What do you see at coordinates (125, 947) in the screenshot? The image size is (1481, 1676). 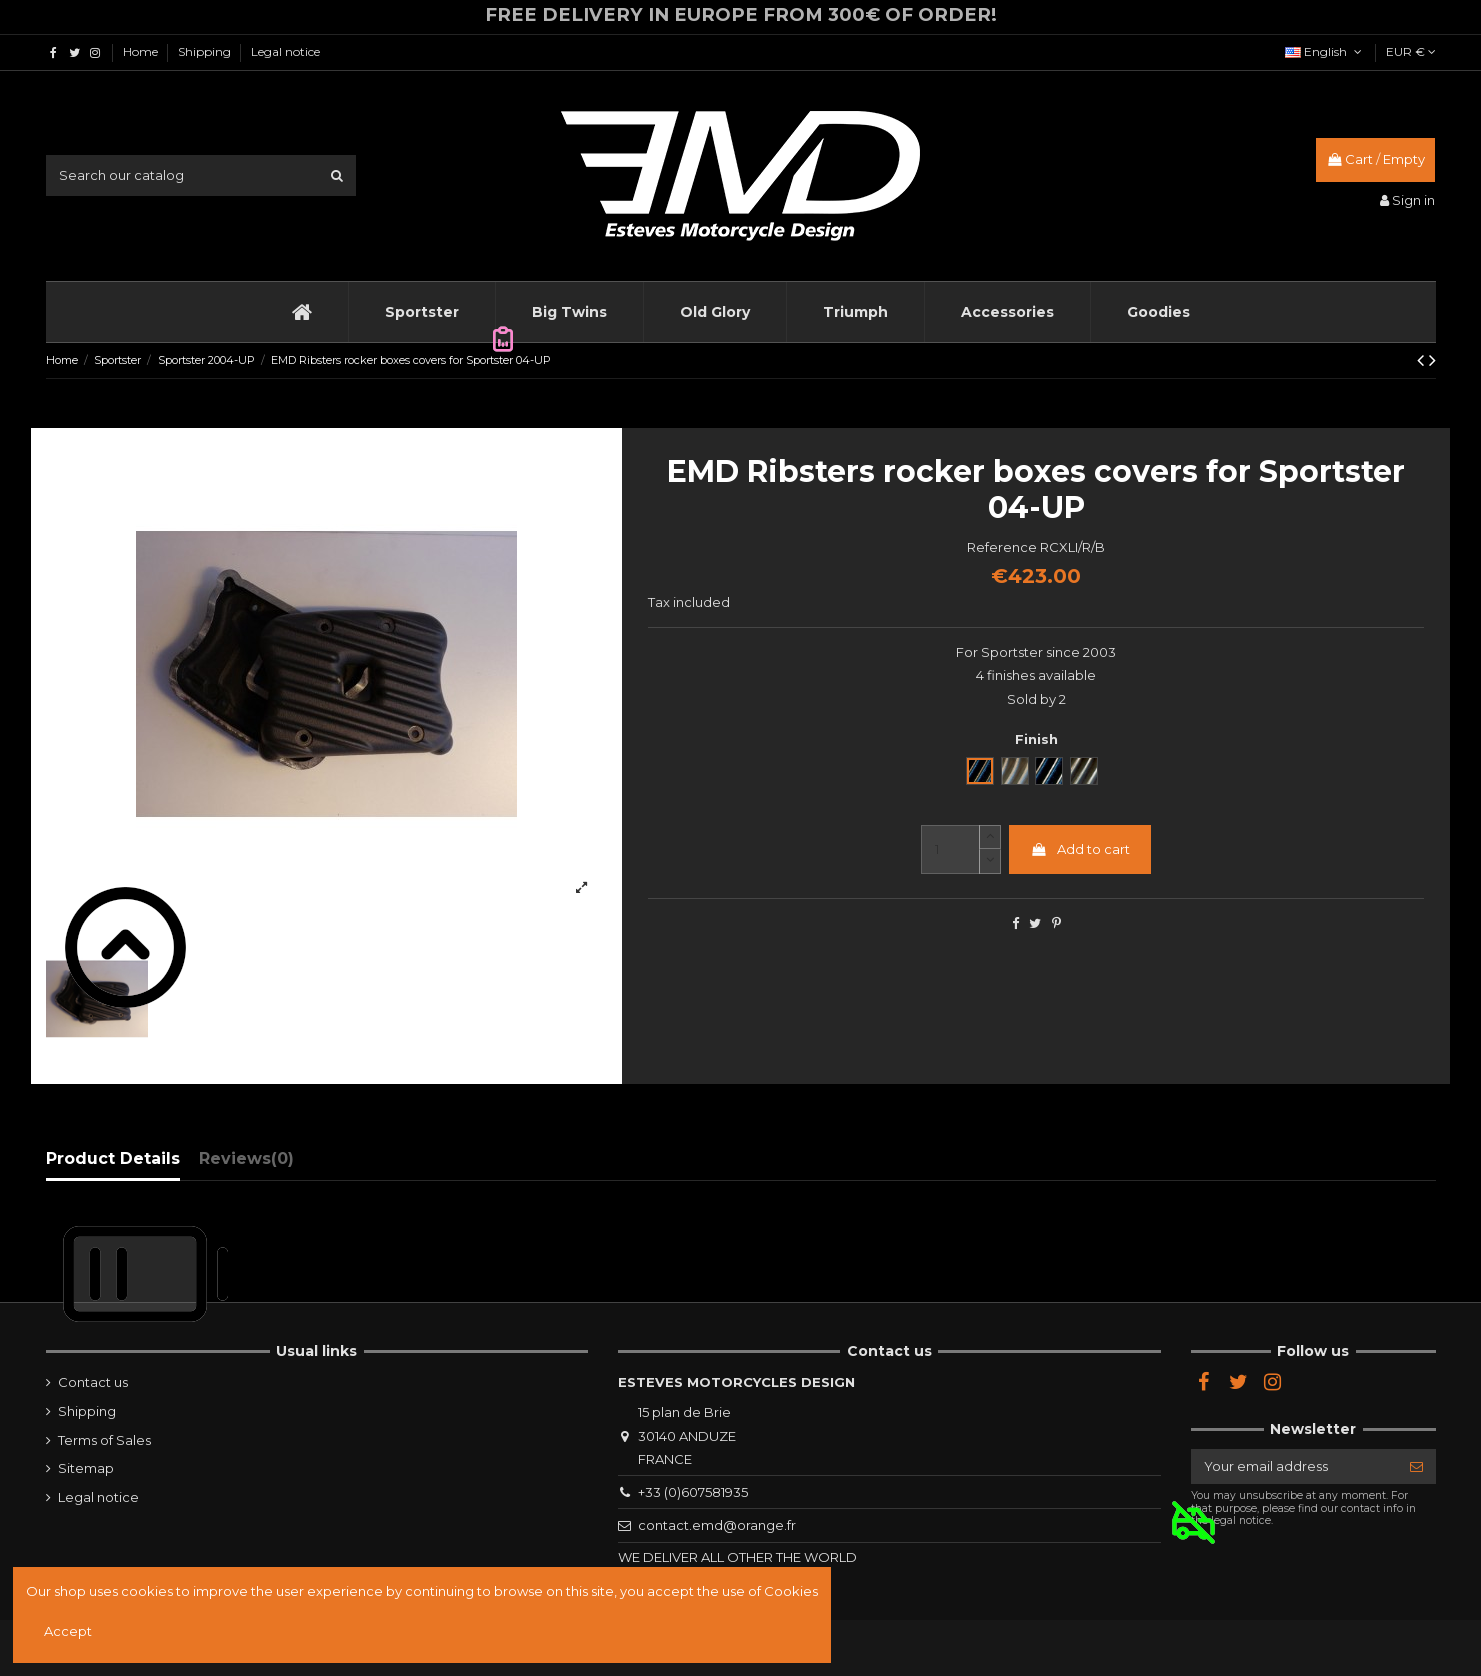 I see `scroll to top of page` at bounding box center [125, 947].